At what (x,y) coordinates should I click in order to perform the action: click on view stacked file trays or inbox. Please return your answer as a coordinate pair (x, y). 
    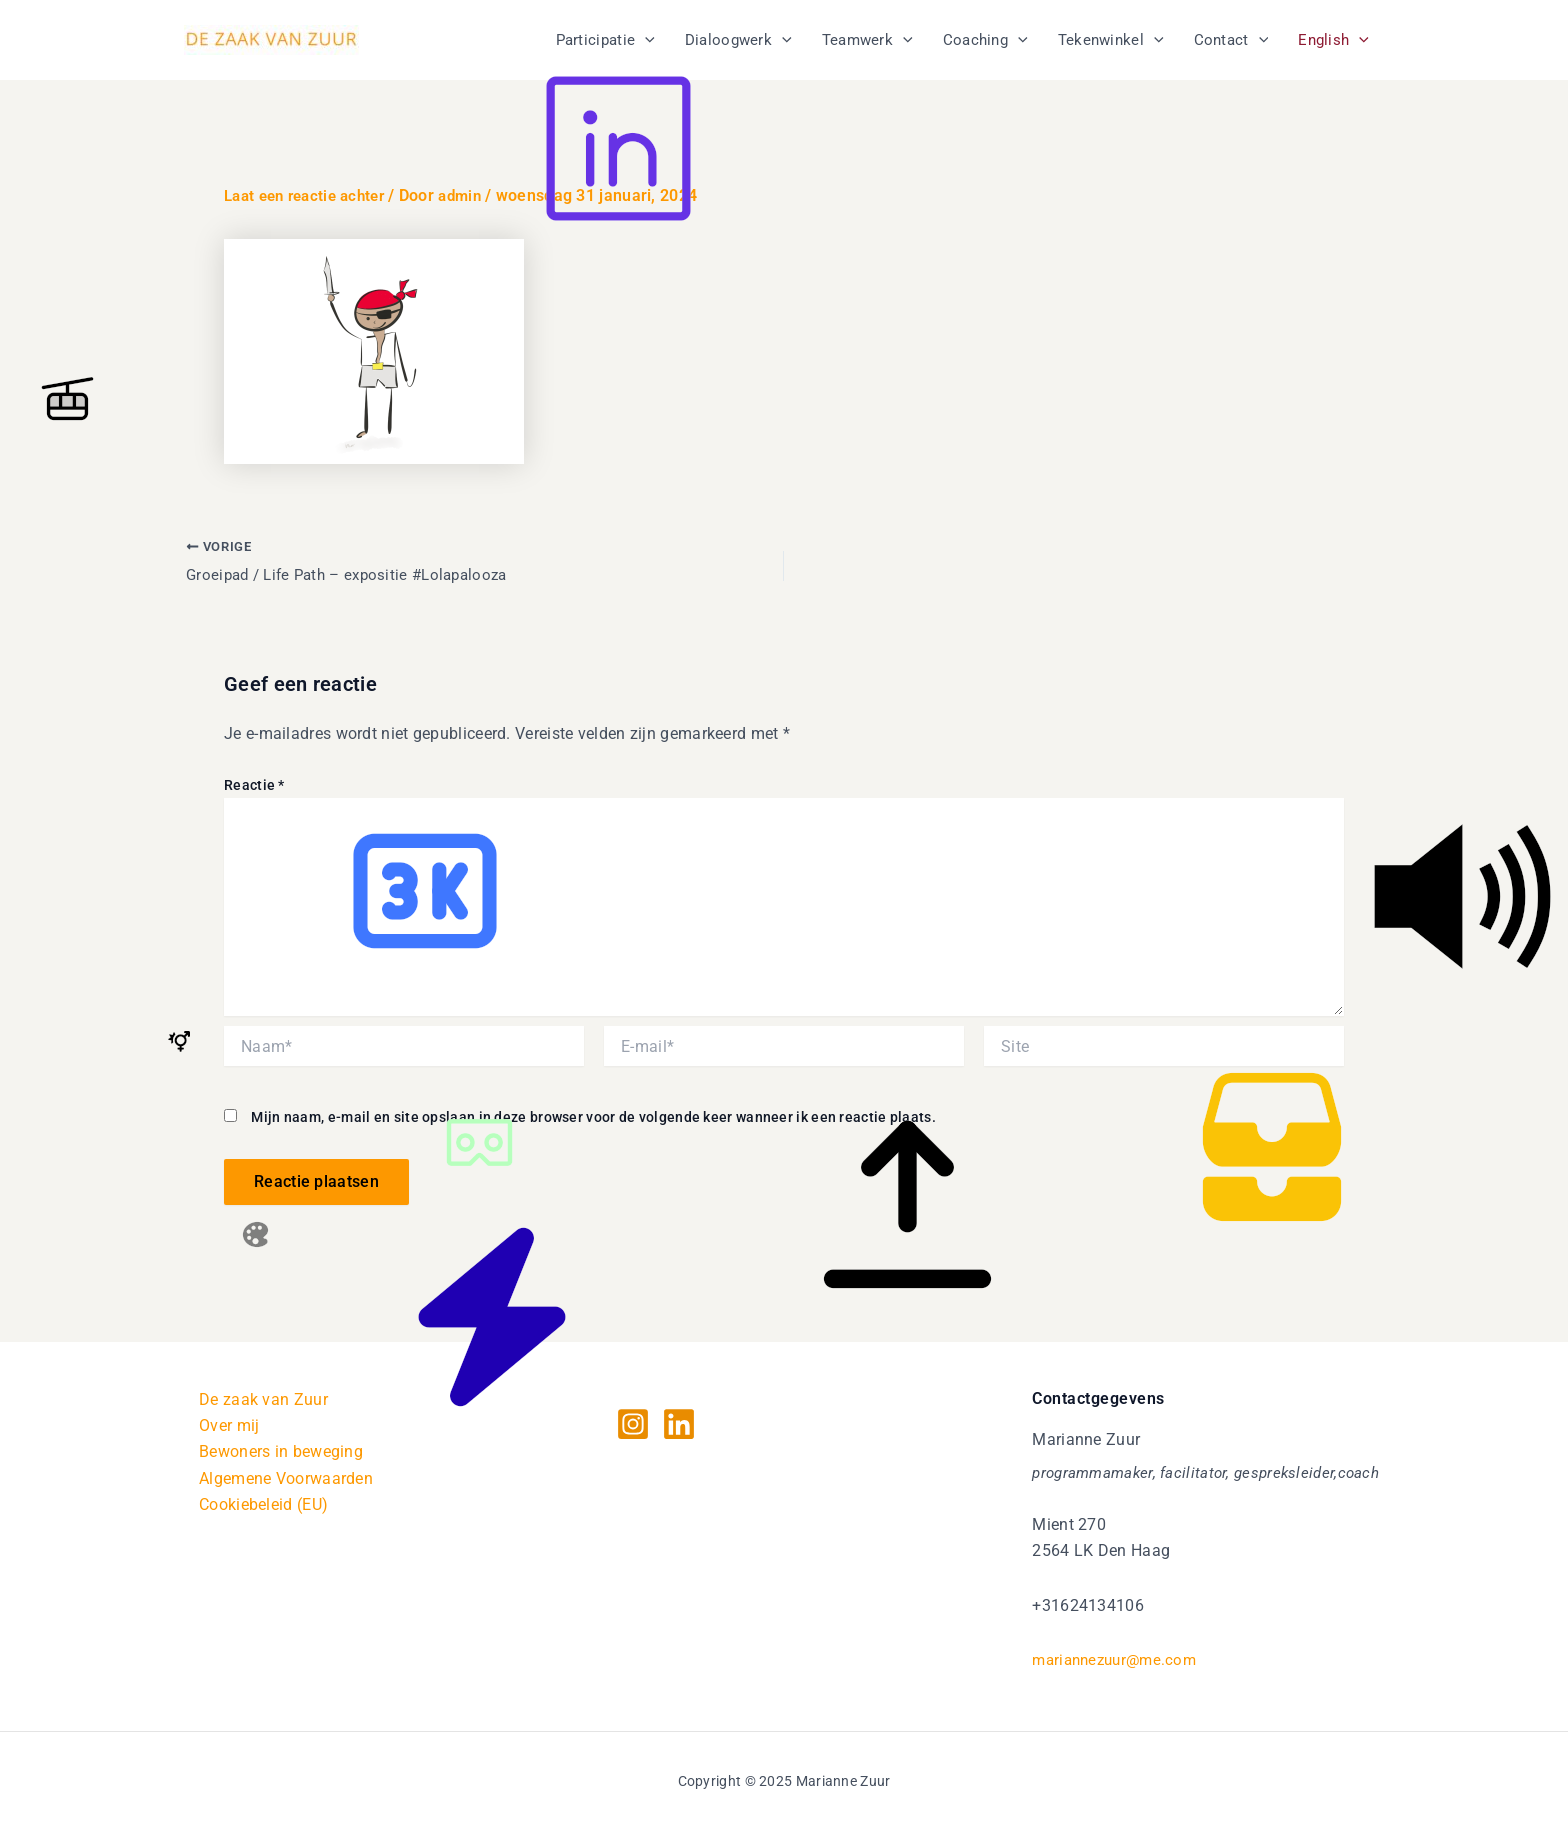
    Looking at the image, I should click on (1272, 1147).